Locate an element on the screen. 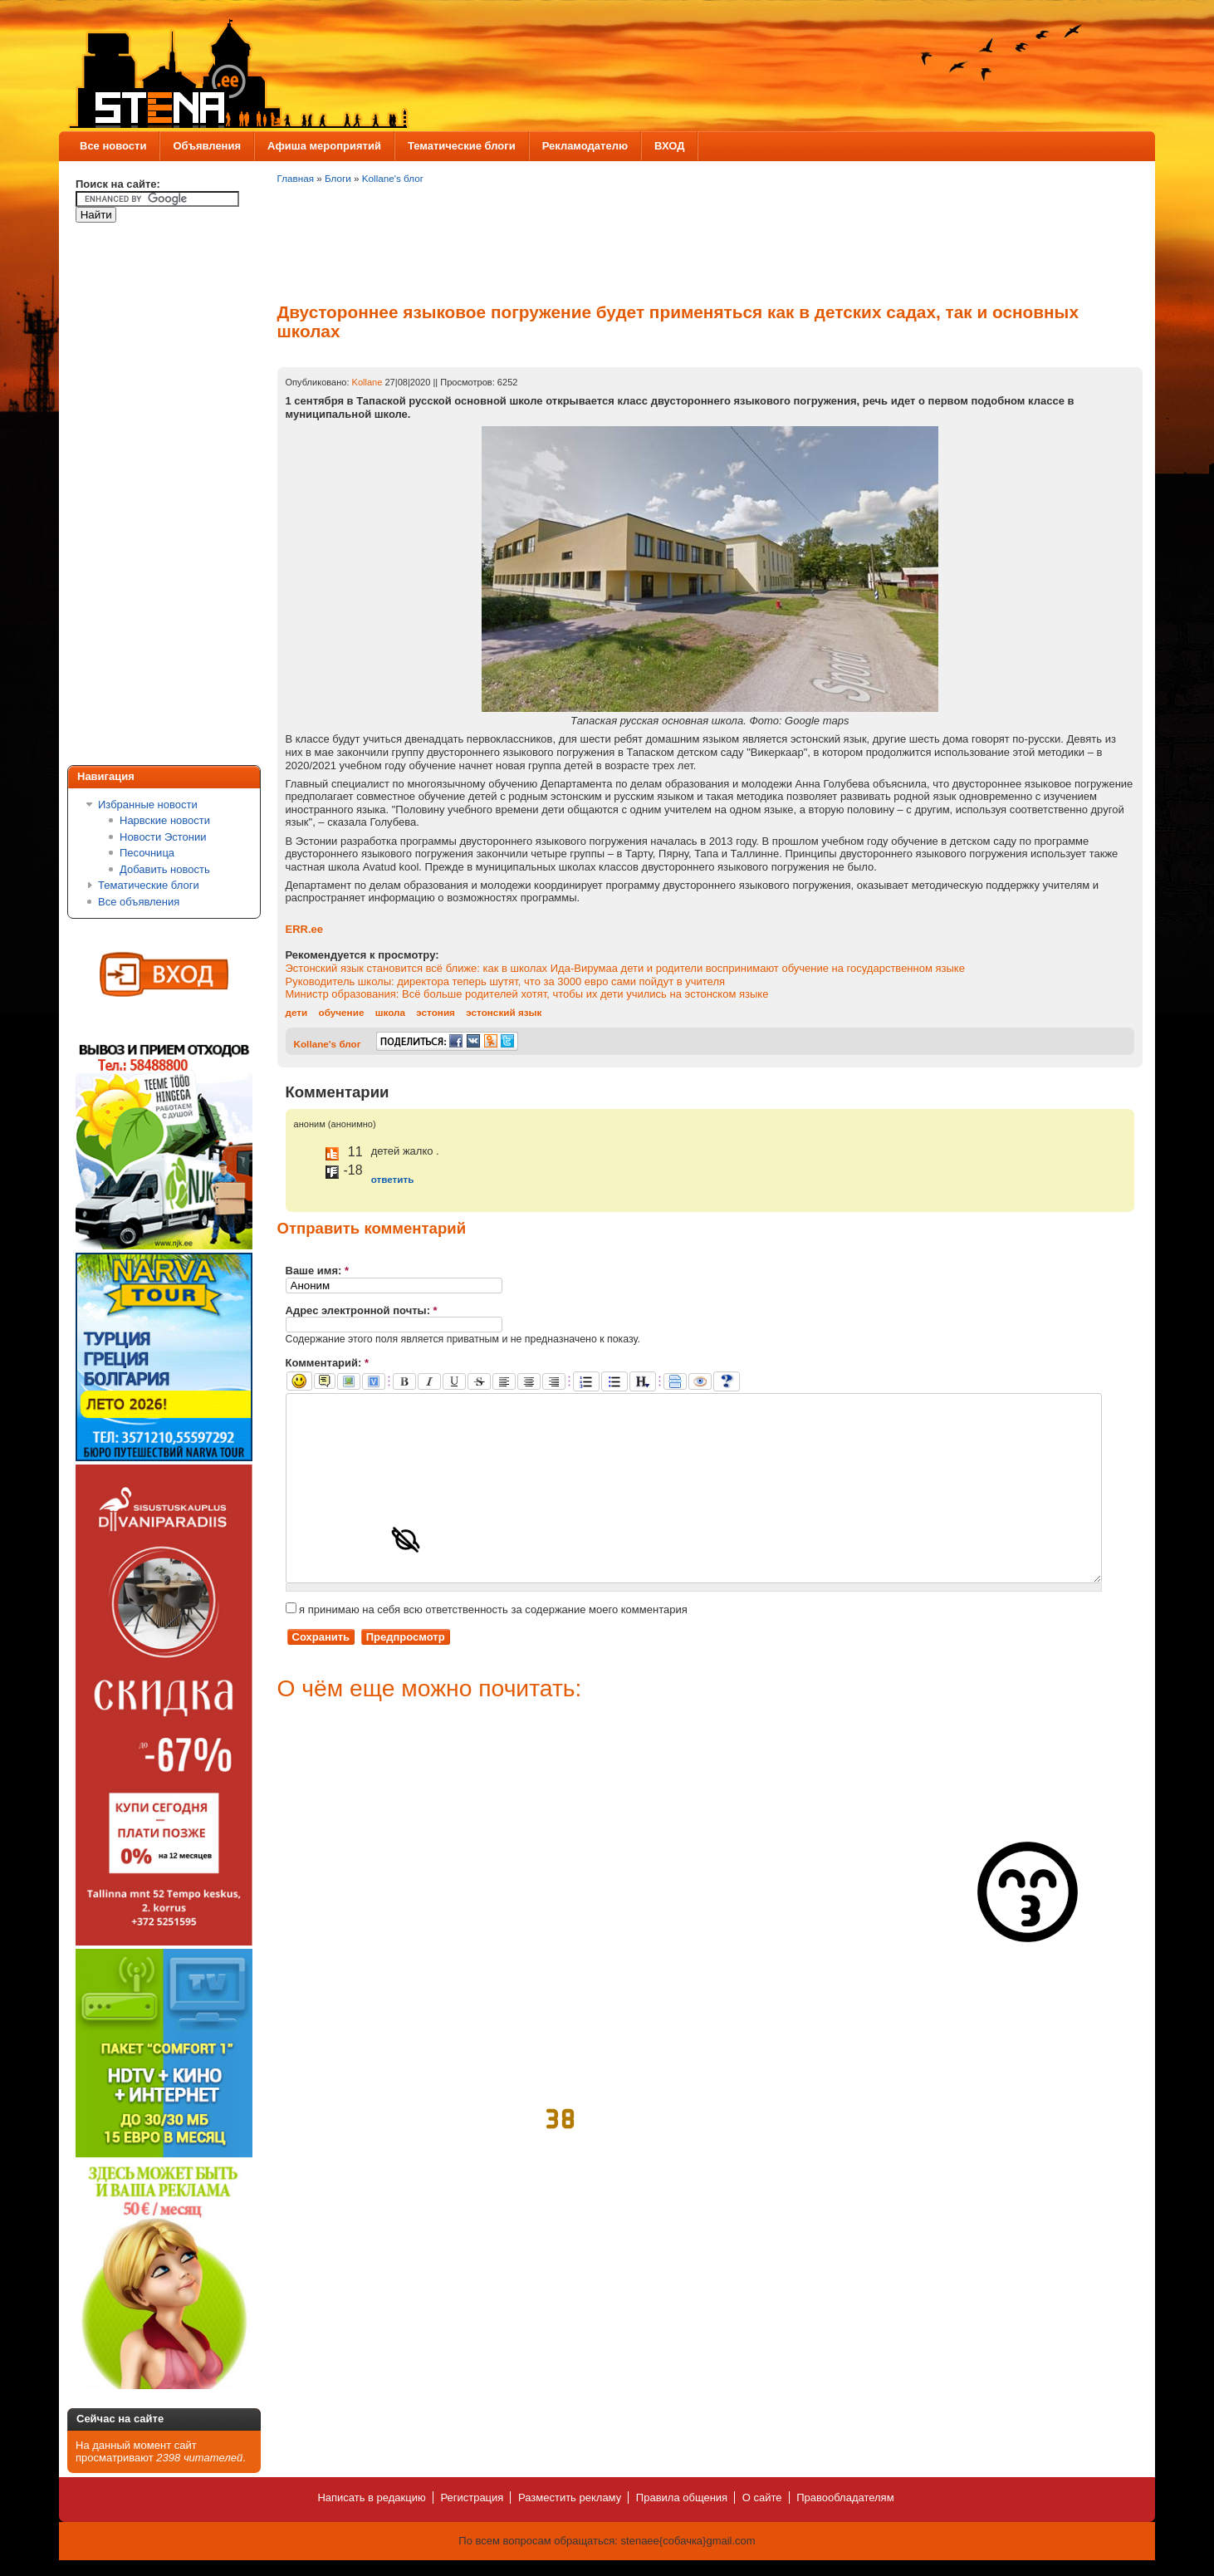 This screenshot has height=2576, width=1214. indicates item number 38 in a list or sequence is located at coordinates (560, 2118).